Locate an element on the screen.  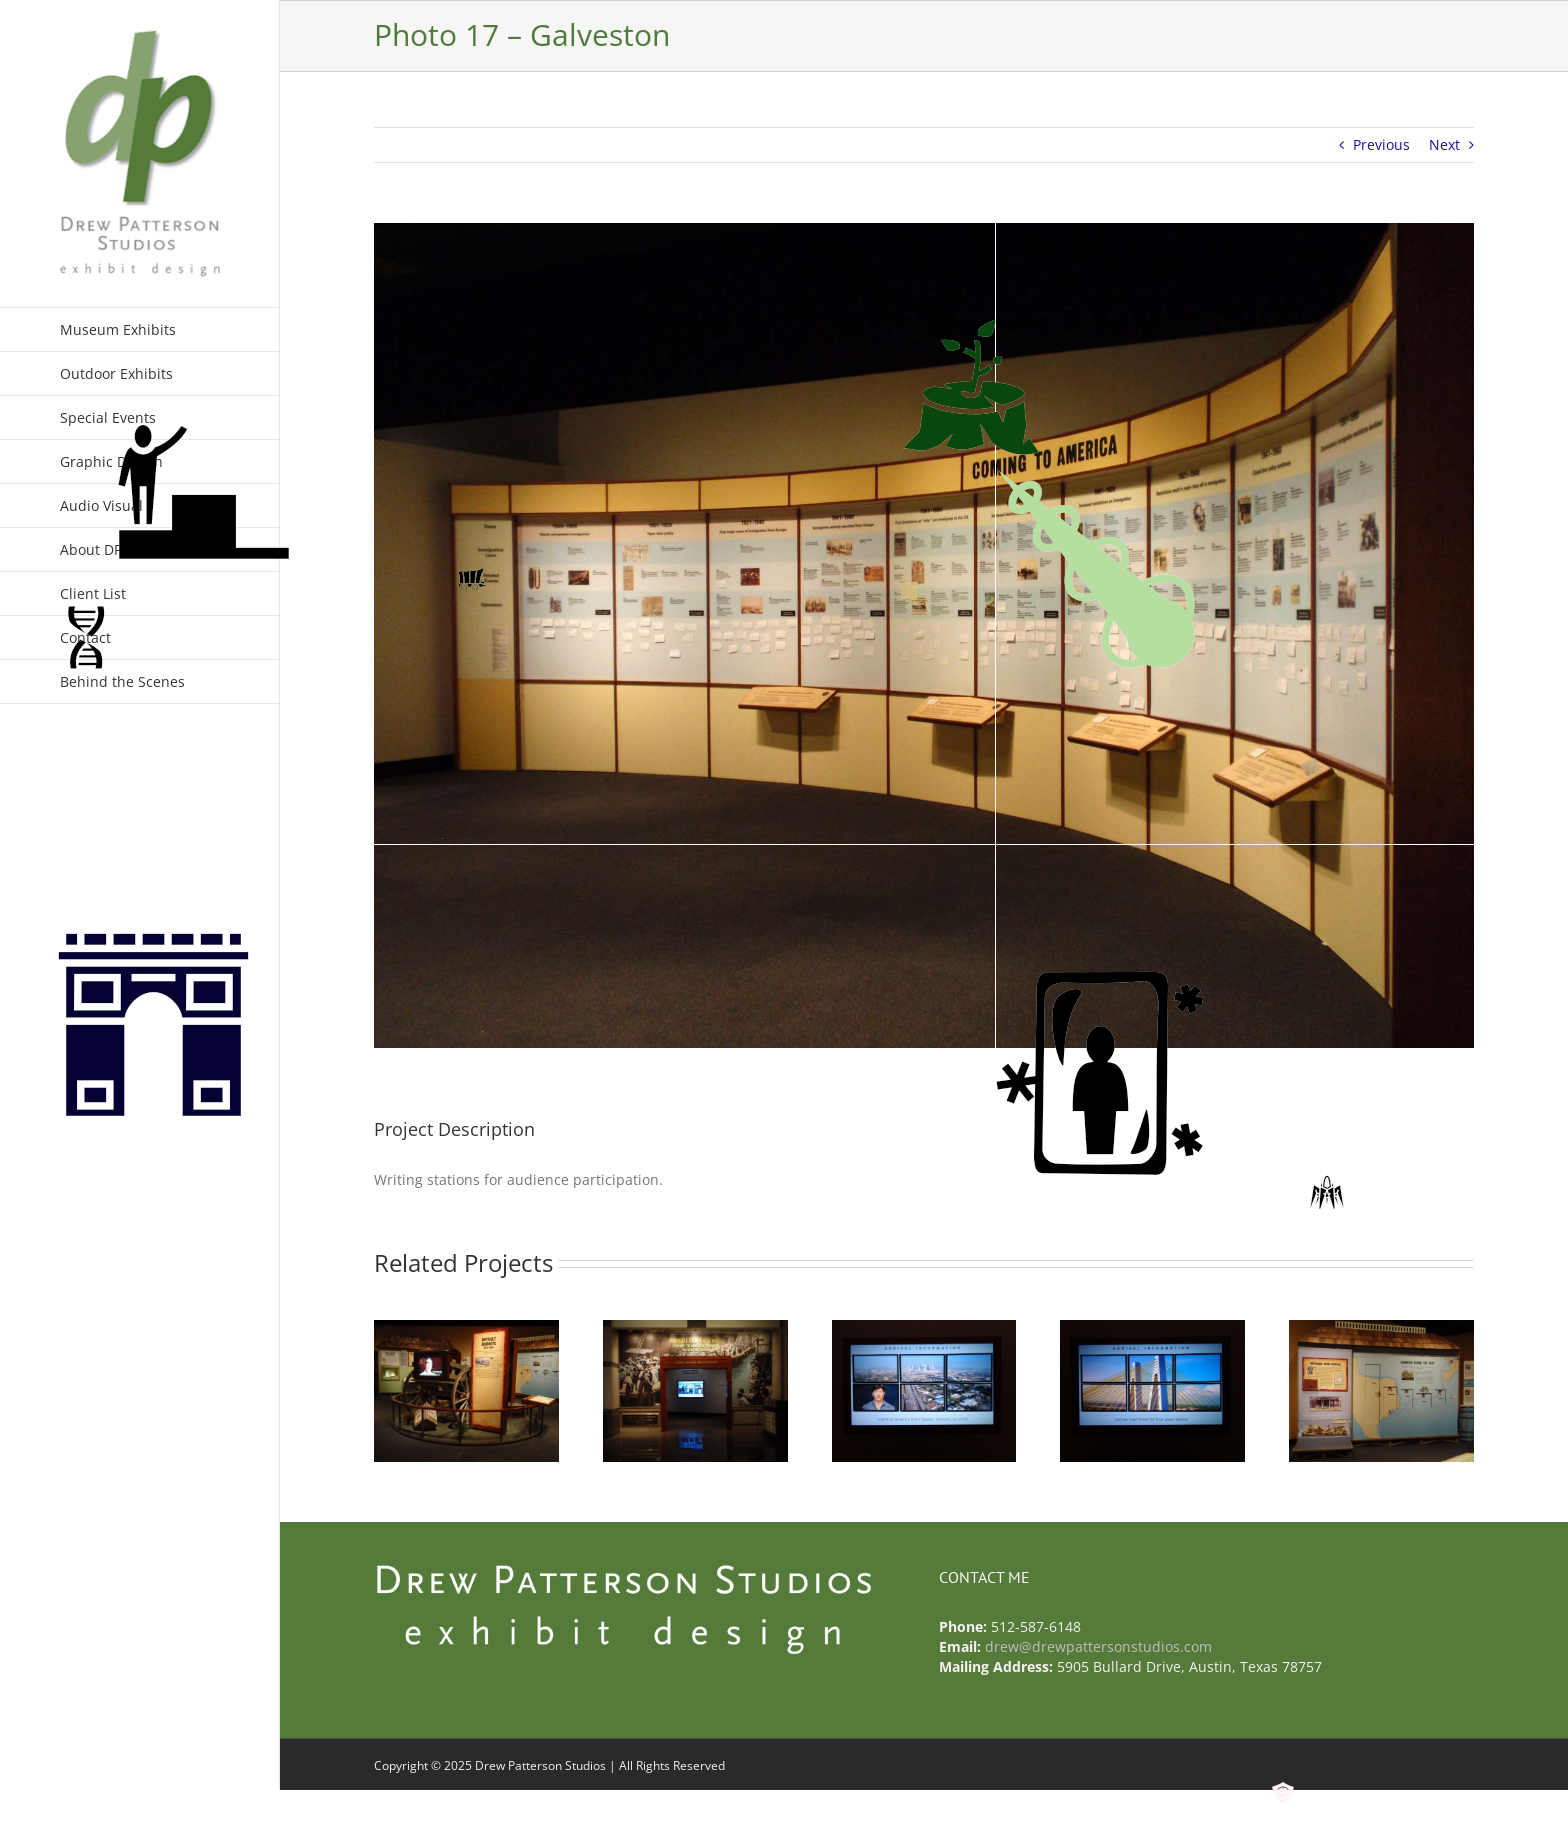
activate temporary protection or defense is located at coordinates (1283, 1793).